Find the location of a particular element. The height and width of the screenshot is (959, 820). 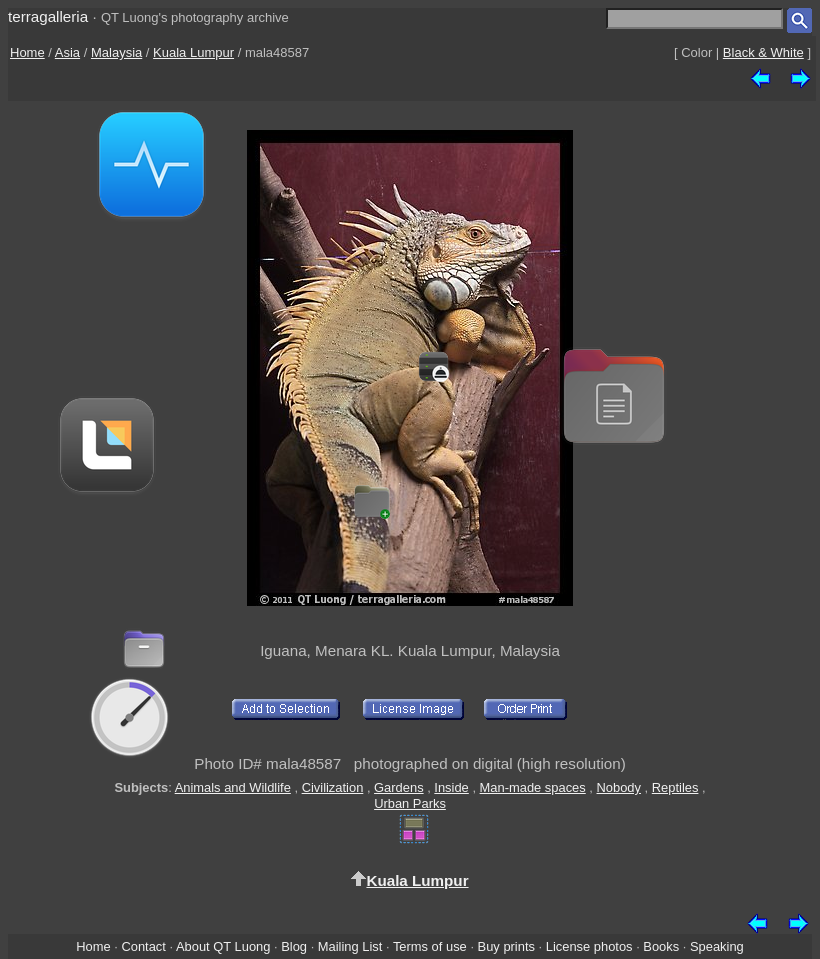

select all items in the current view is located at coordinates (414, 829).